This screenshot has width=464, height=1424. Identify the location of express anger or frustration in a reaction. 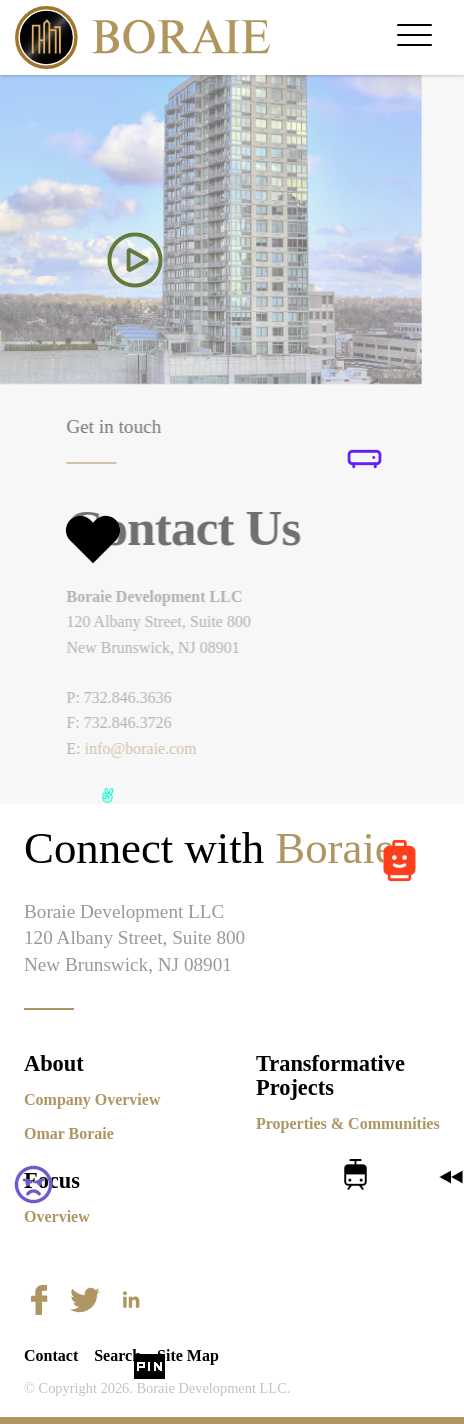
(33, 1184).